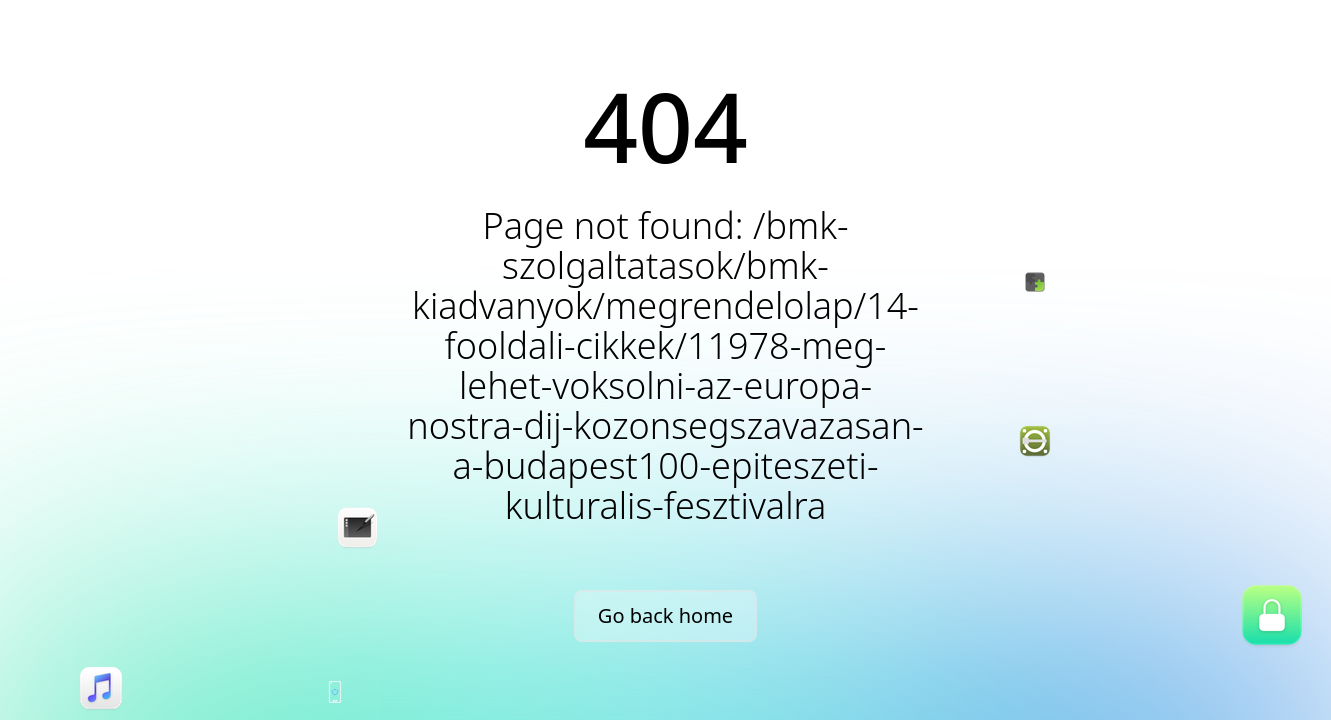  What do you see at coordinates (1272, 615) in the screenshot?
I see `lock your screen` at bounding box center [1272, 615].